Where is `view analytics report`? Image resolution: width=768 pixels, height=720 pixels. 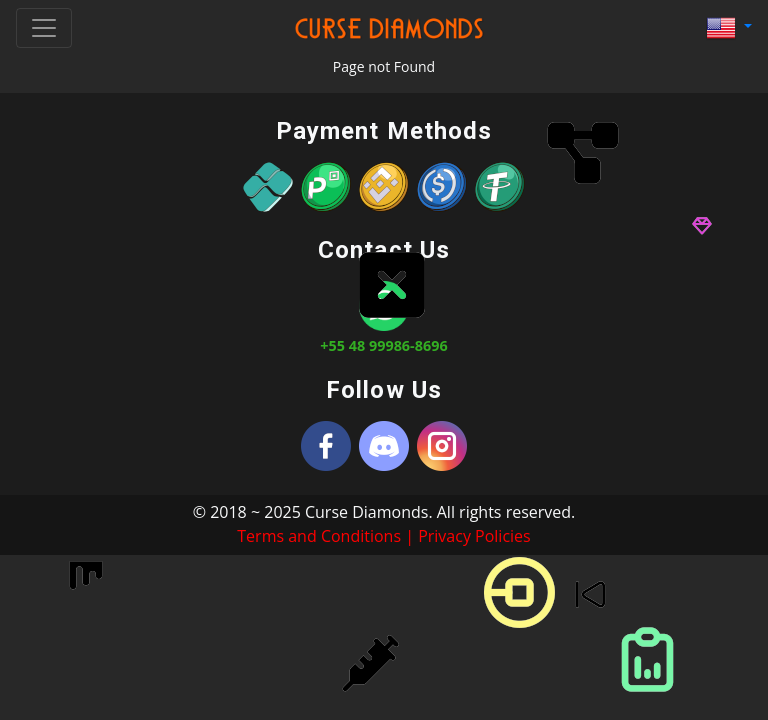 view analytics report is located at coordinates (647, 659).